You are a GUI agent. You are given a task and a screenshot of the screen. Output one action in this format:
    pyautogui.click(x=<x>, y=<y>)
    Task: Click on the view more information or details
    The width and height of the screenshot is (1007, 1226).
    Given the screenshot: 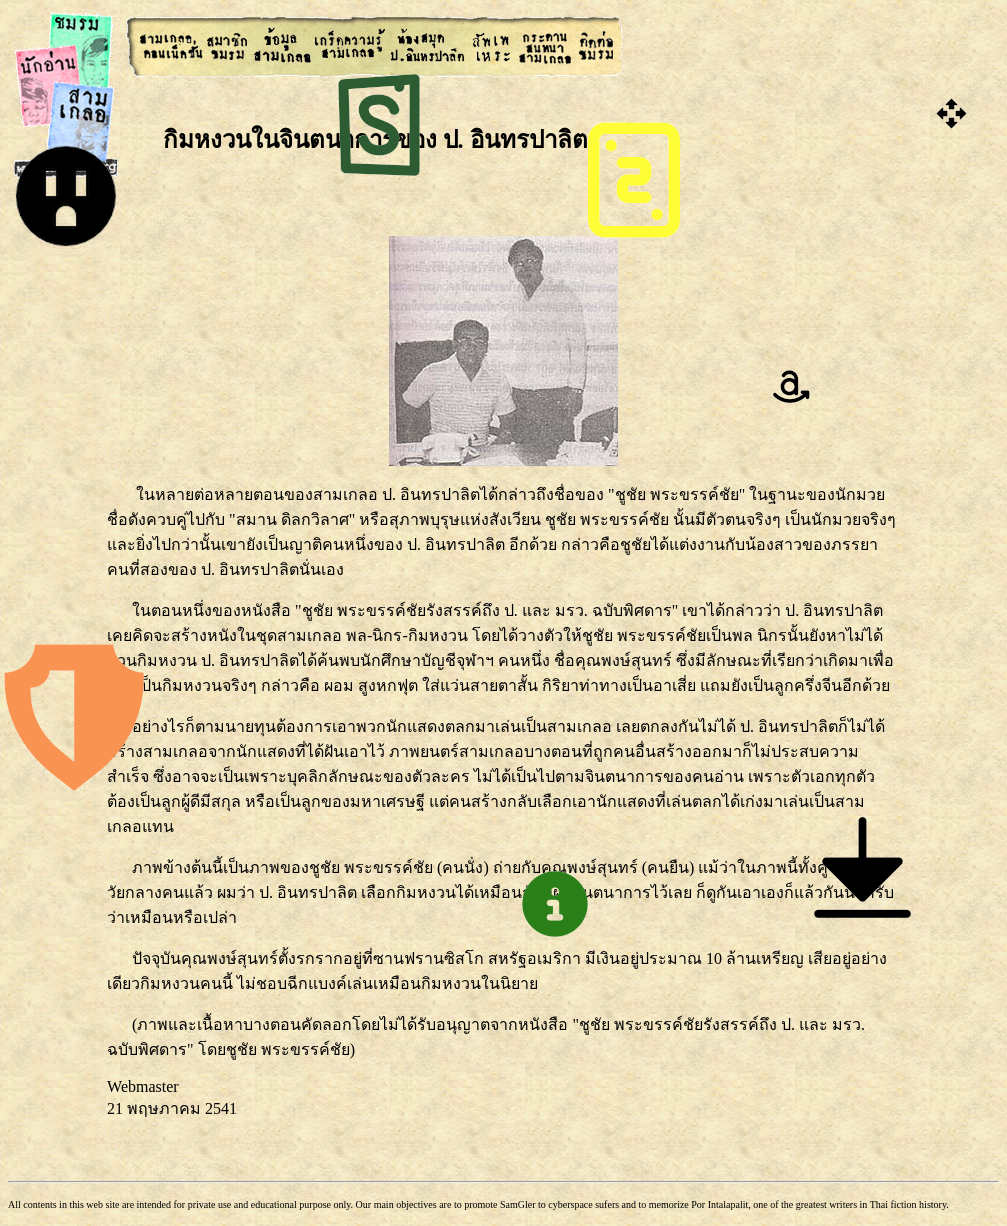 What is the action you would take?
    pyautogui.click(x=555, y=904)
    